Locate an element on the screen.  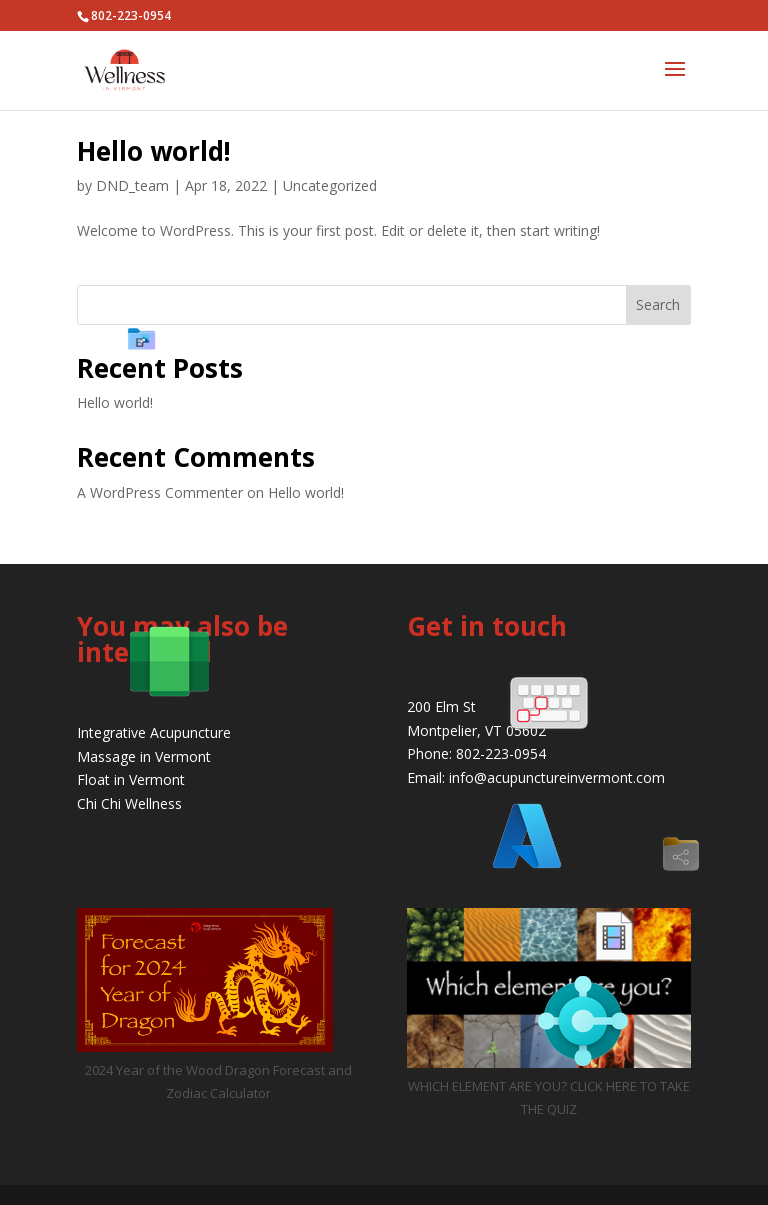
access keyboard shortcut settings is located at coordinates (549, 703).